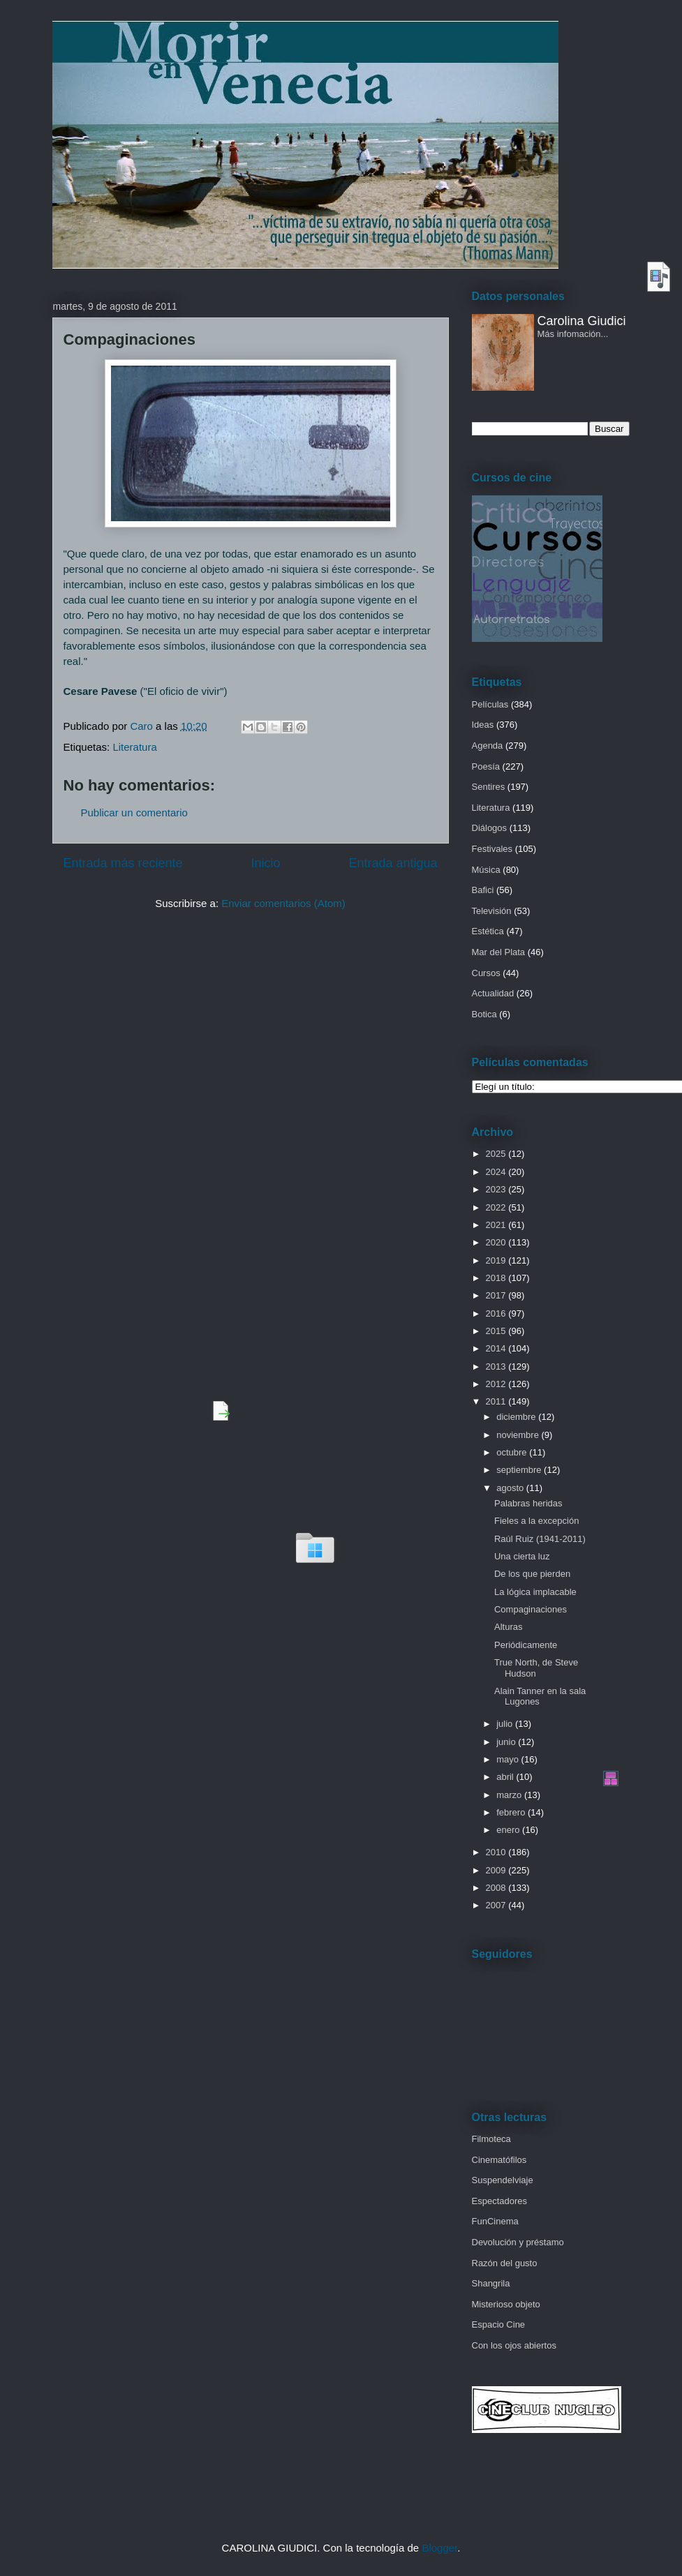  What do you see at coordinates (221, 1411) in the screenshot?
I see `move file to another location` at bounding box center [221, 1411].